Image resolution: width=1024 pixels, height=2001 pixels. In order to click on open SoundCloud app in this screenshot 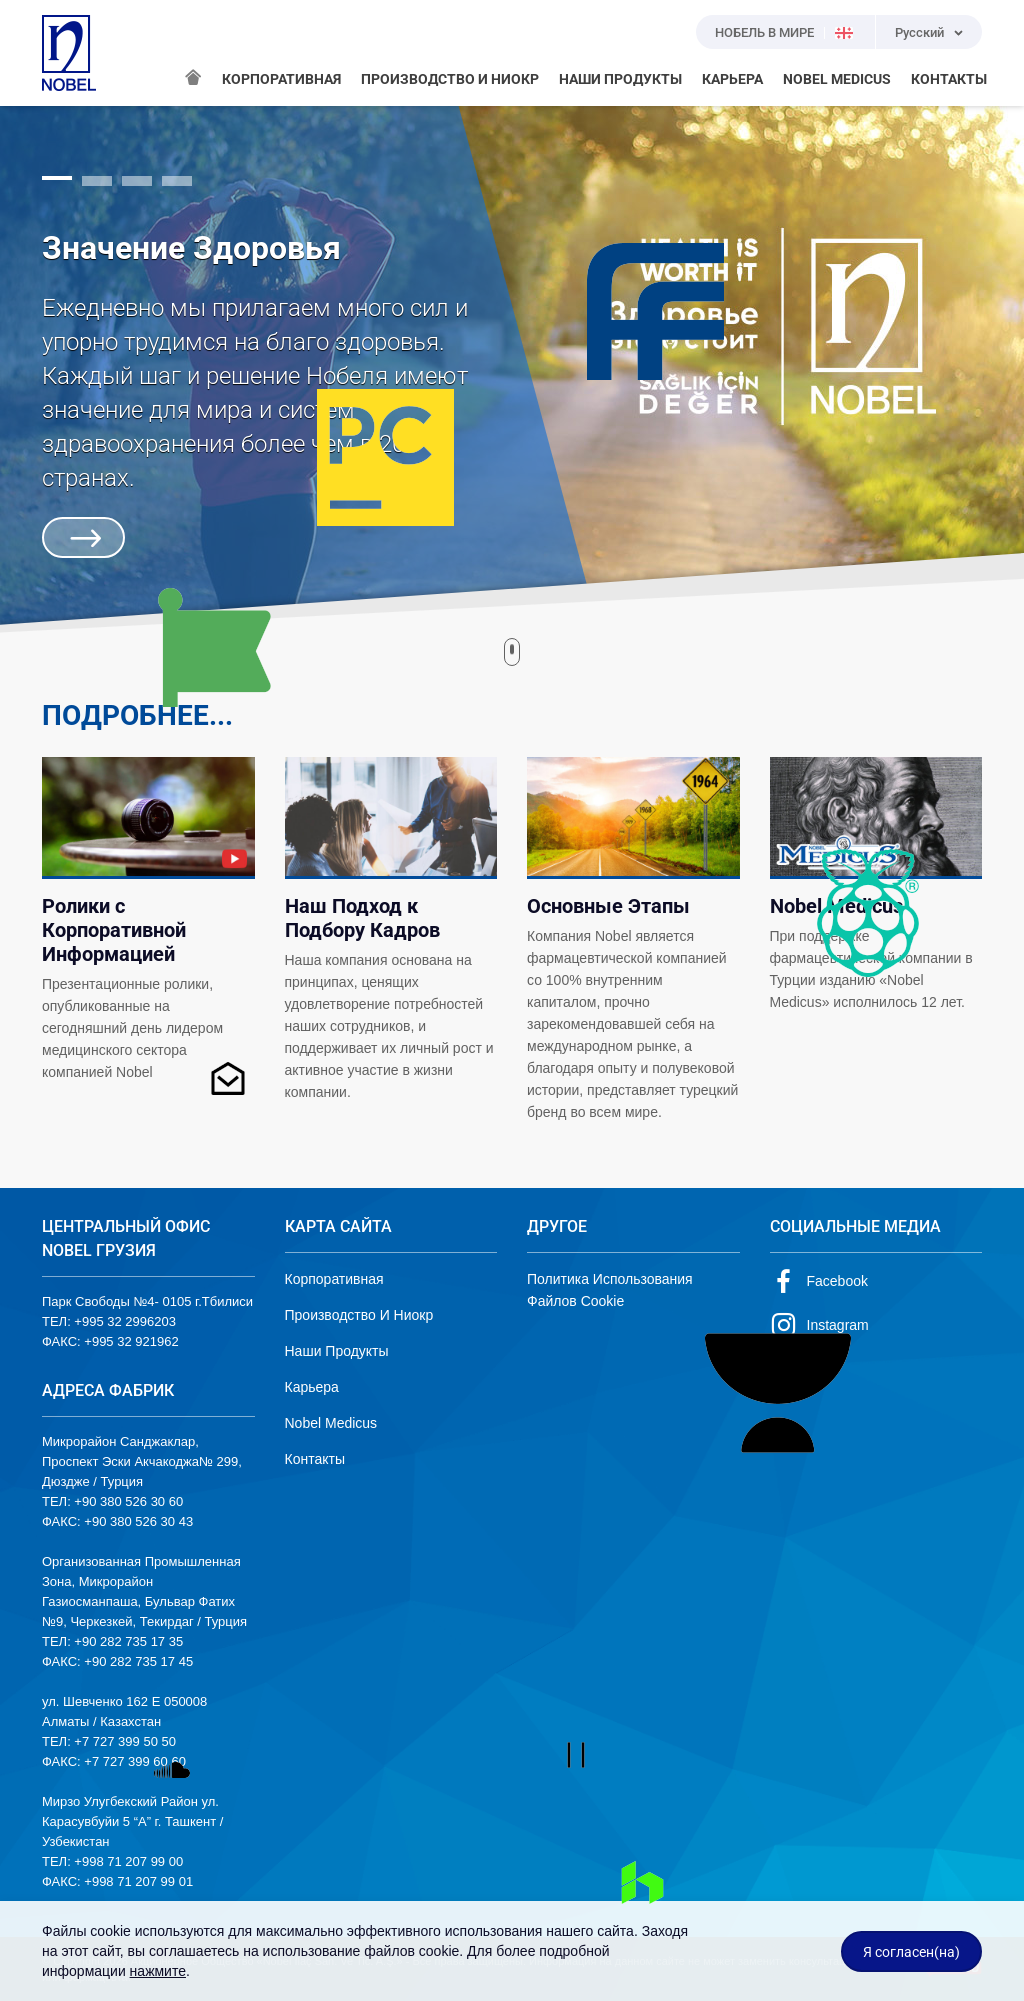, I will do `click(172, 1770)`.